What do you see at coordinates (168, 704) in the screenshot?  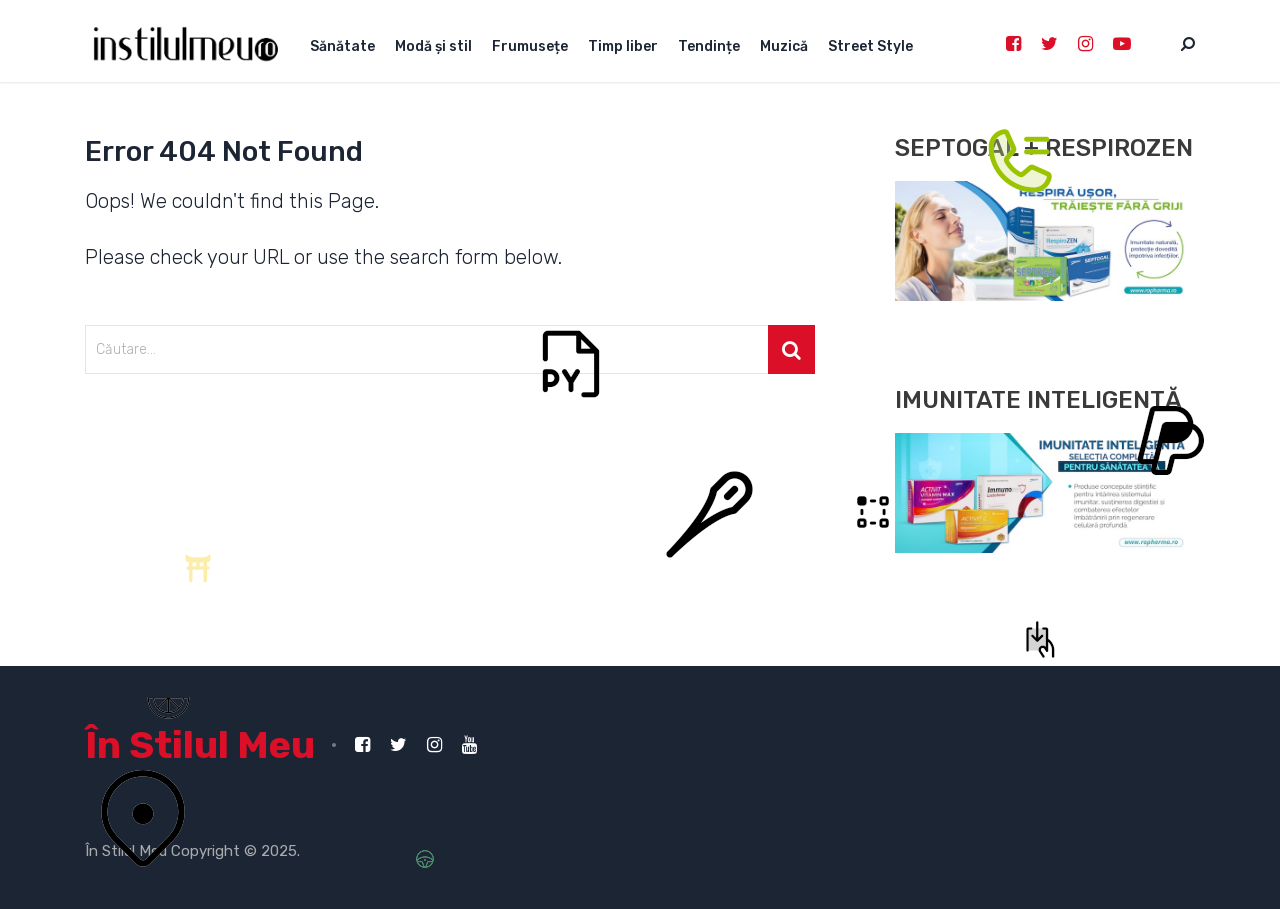 I see `indicates citrus or fruit-related content` at bounding box center [168, 704].